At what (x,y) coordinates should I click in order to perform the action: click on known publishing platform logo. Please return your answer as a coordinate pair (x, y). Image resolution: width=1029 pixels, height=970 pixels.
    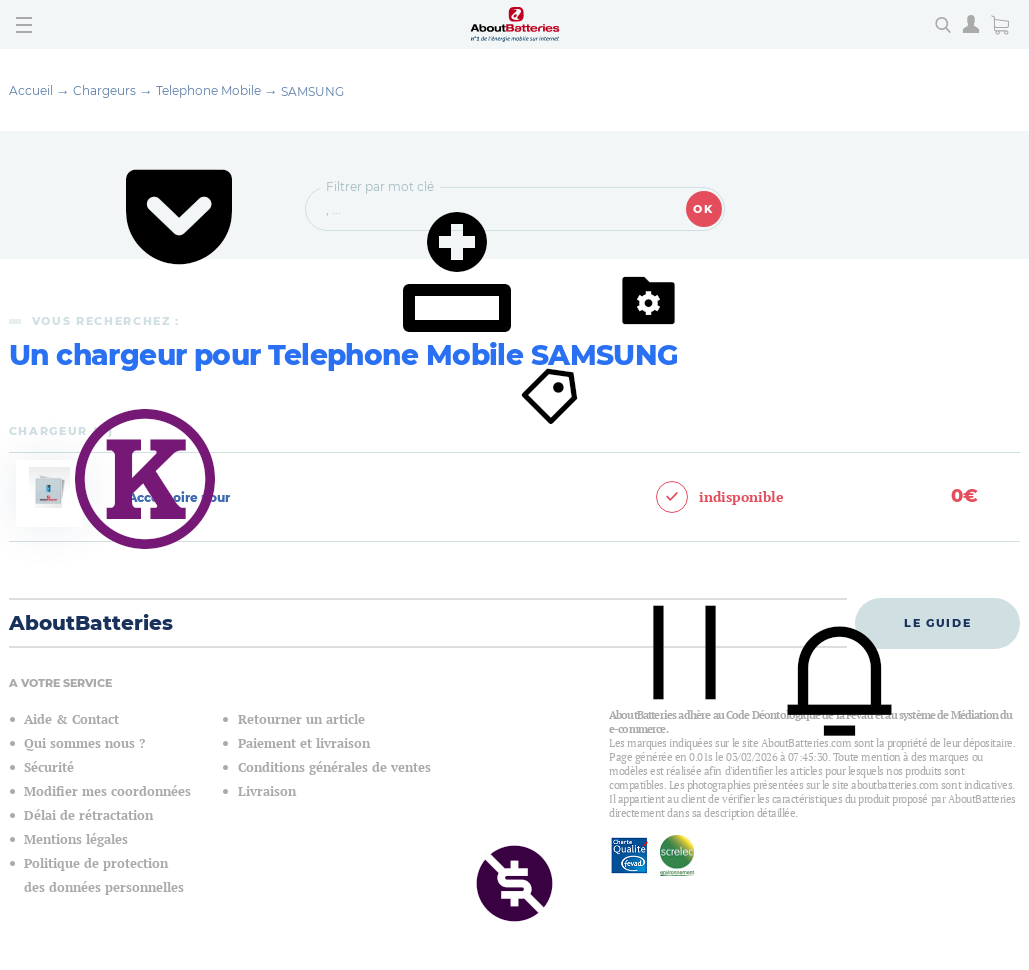
    Looking at the image, I should click on (145, 479).